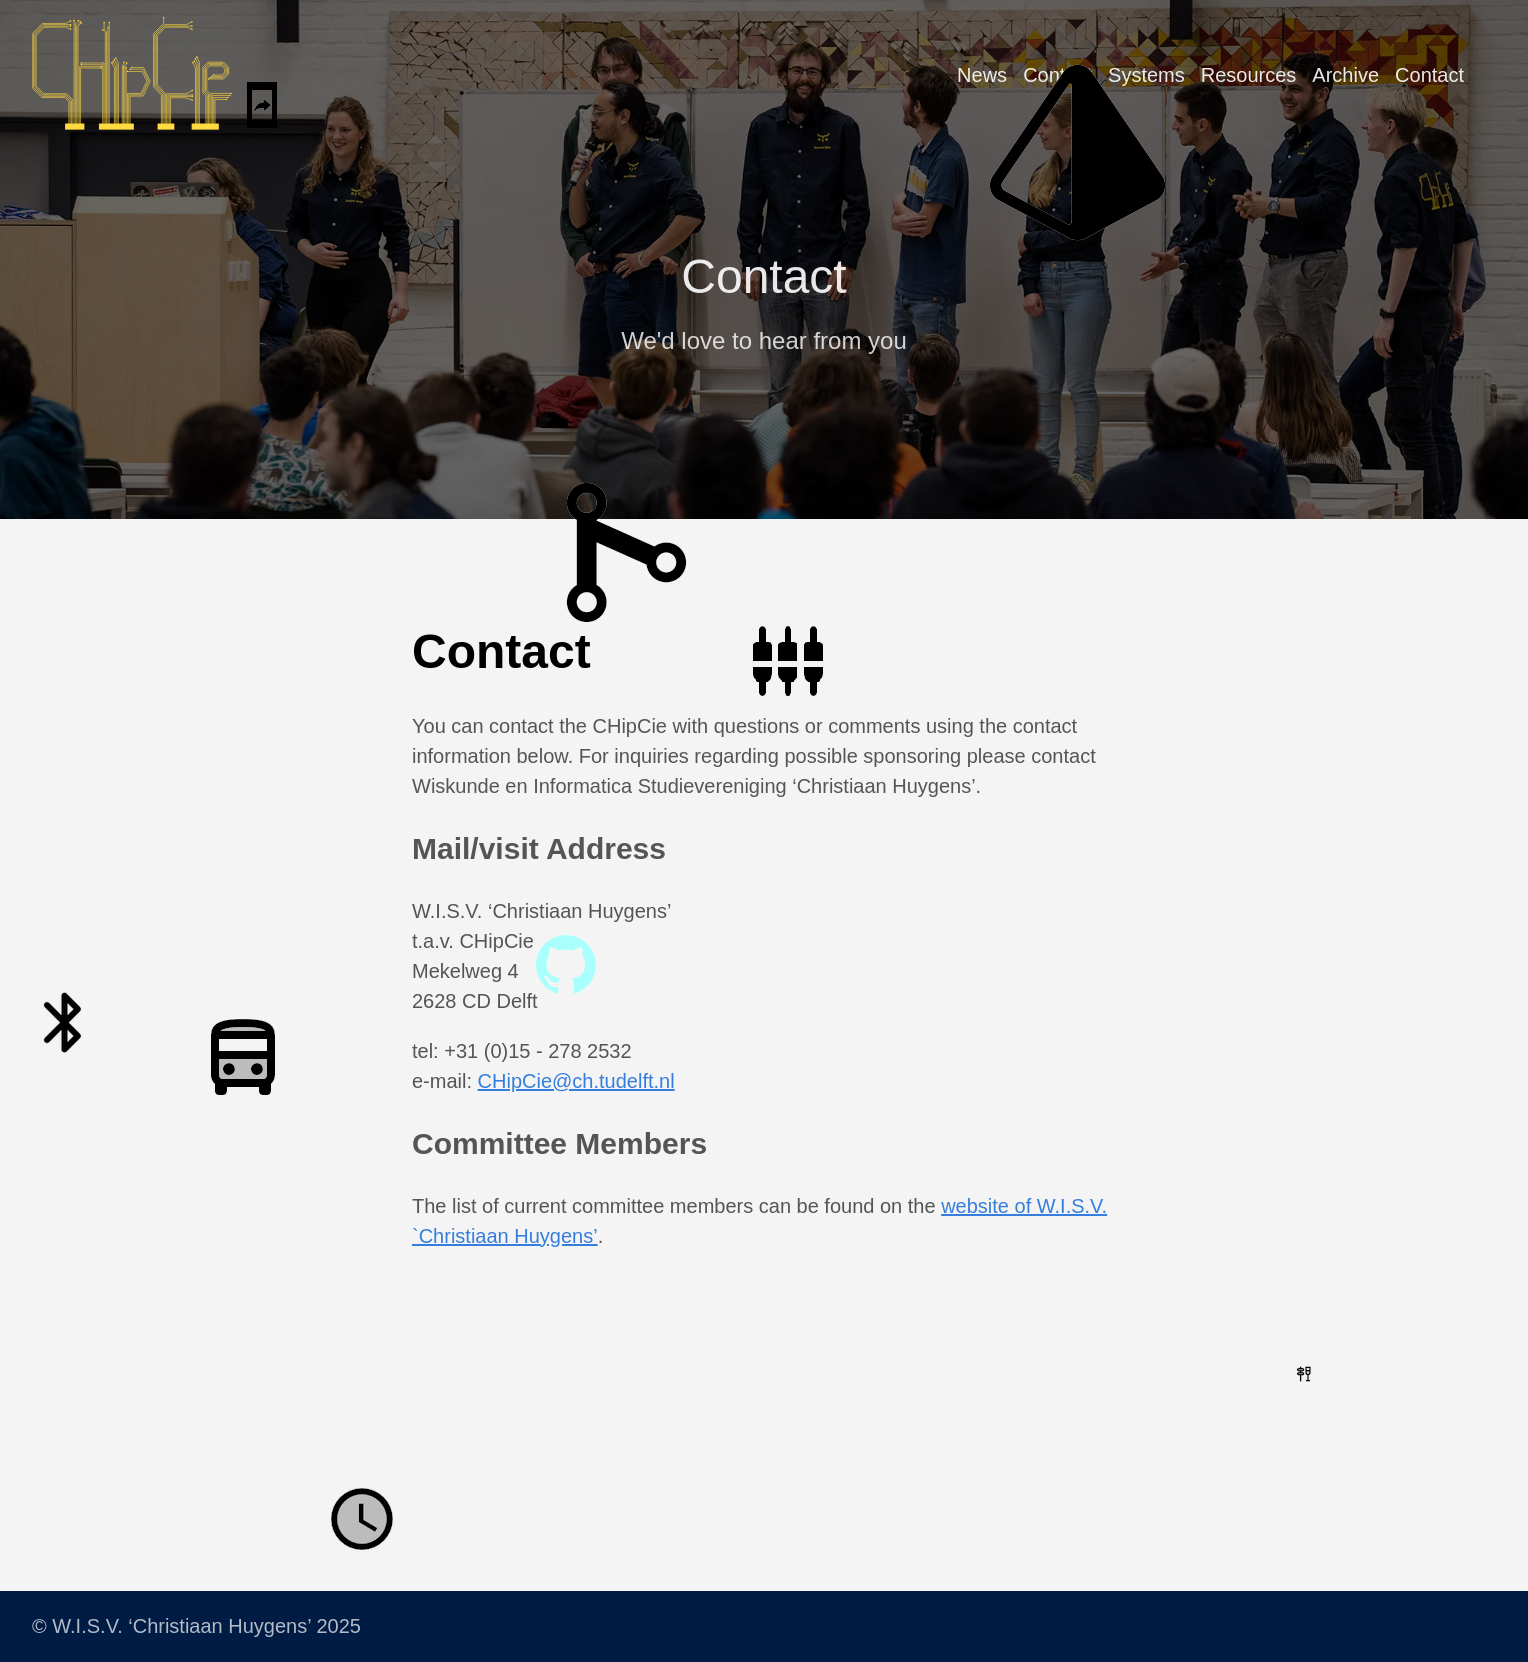  Describe the element at coordinates (566, 965) in the screenshot. I see `open GitHub repository` at that location.